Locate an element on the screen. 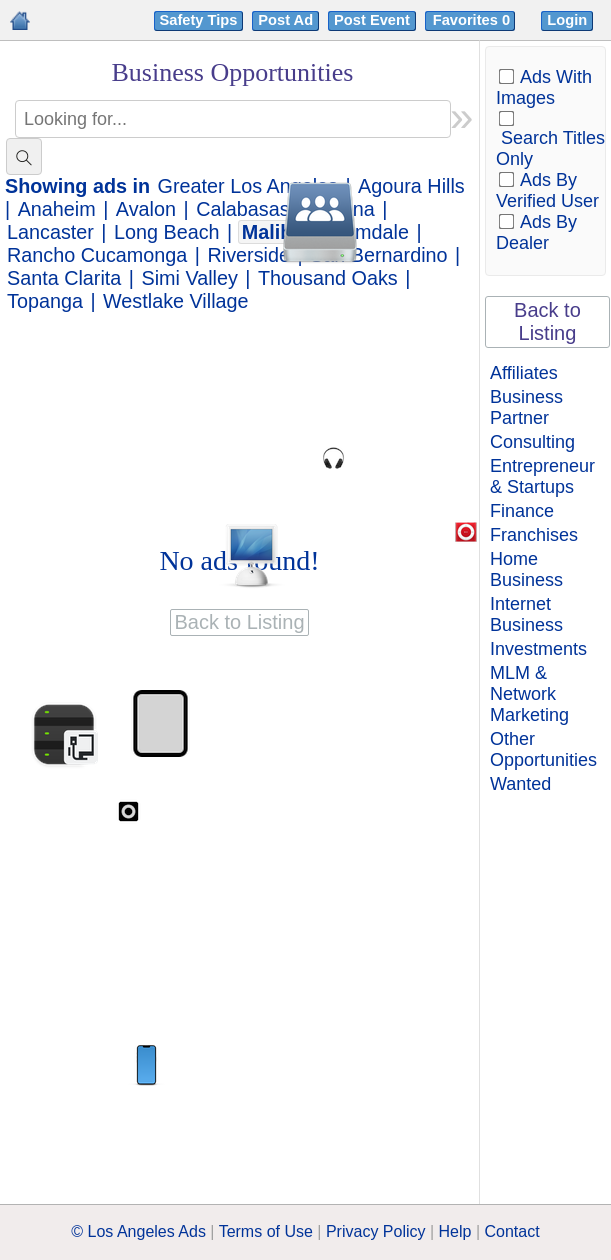  represents an iMac G4 device in system settings is located at coordinates (251, 552).